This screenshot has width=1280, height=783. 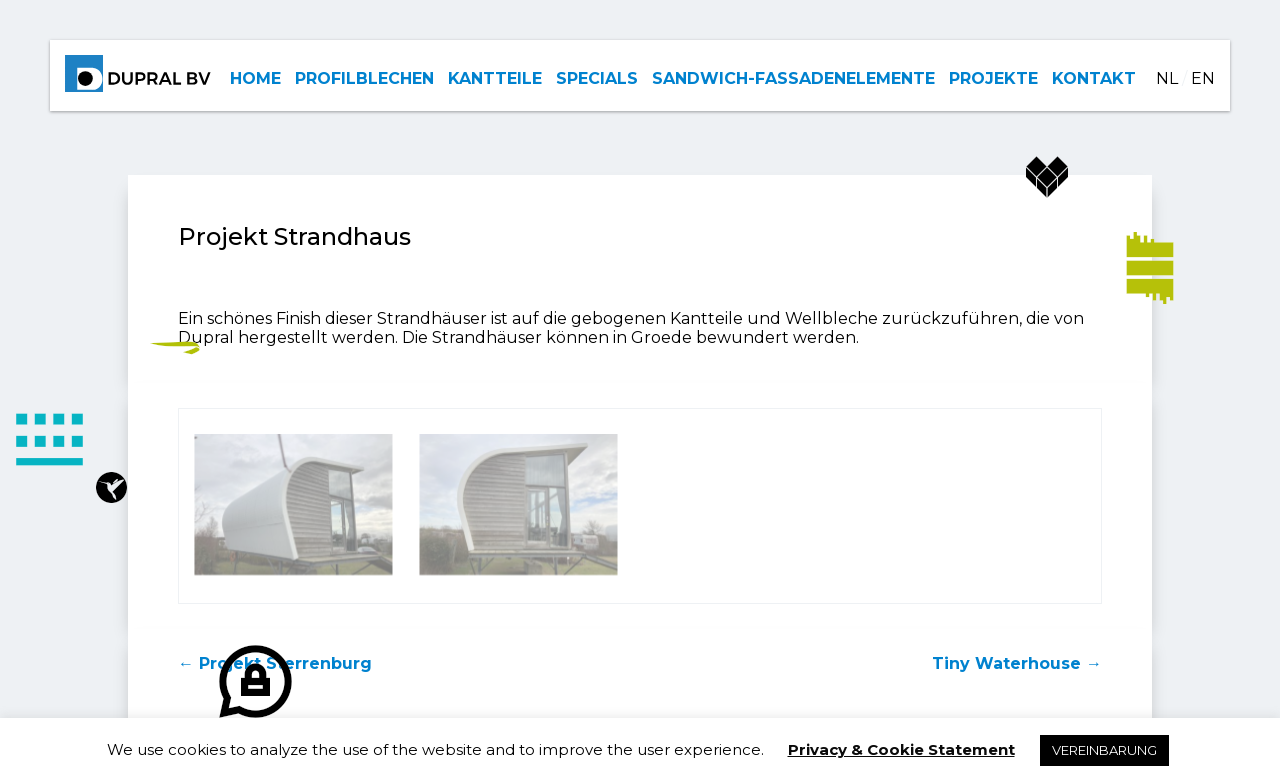 I want to click on RxDB database logo, so click(x=1150, y=268).